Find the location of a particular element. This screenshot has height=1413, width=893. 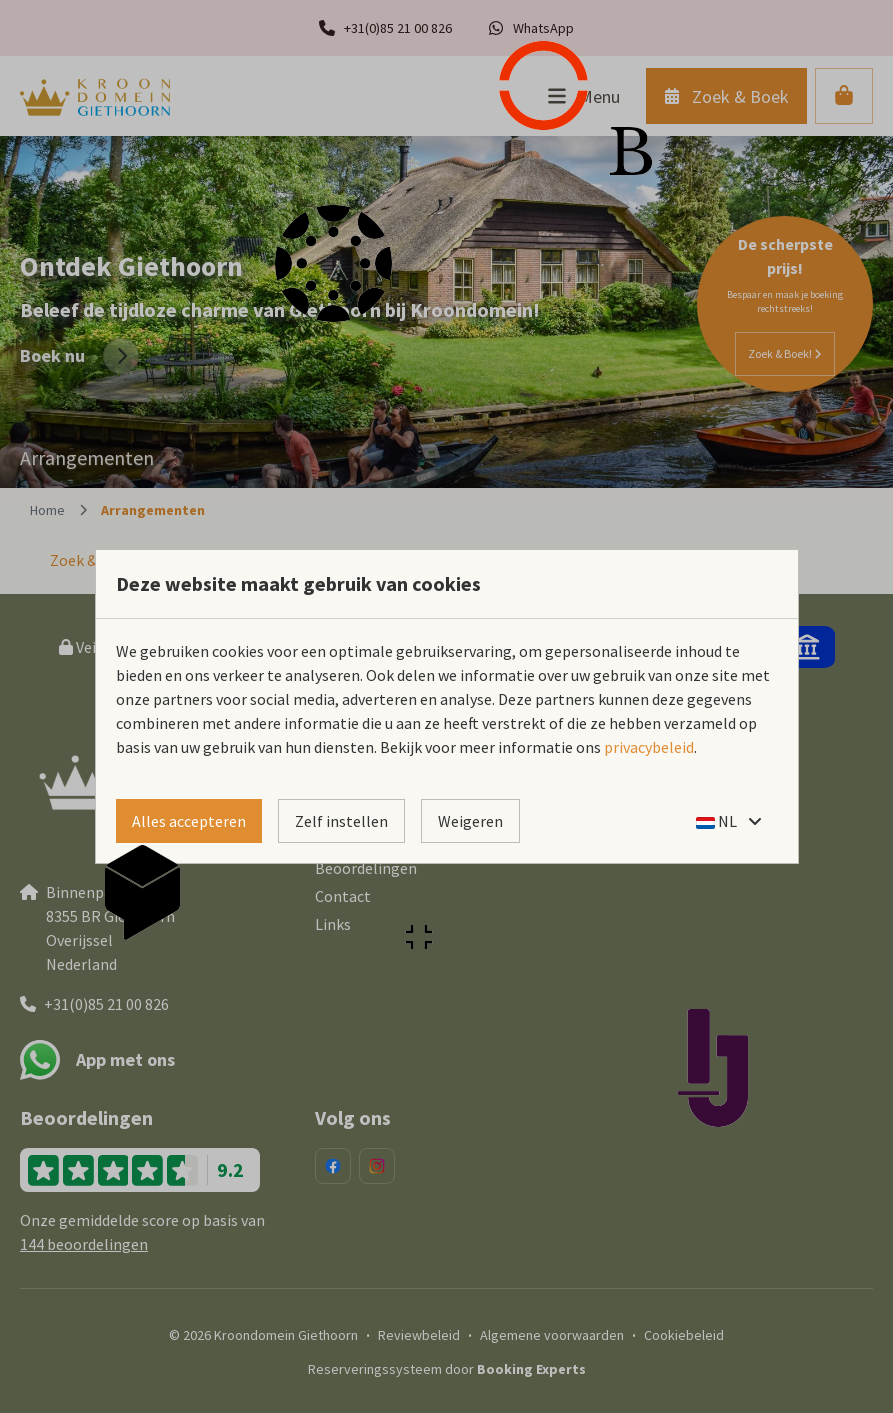

bookalope logo - ebook conversion and publishing platform is located at coordinates (631, 151).